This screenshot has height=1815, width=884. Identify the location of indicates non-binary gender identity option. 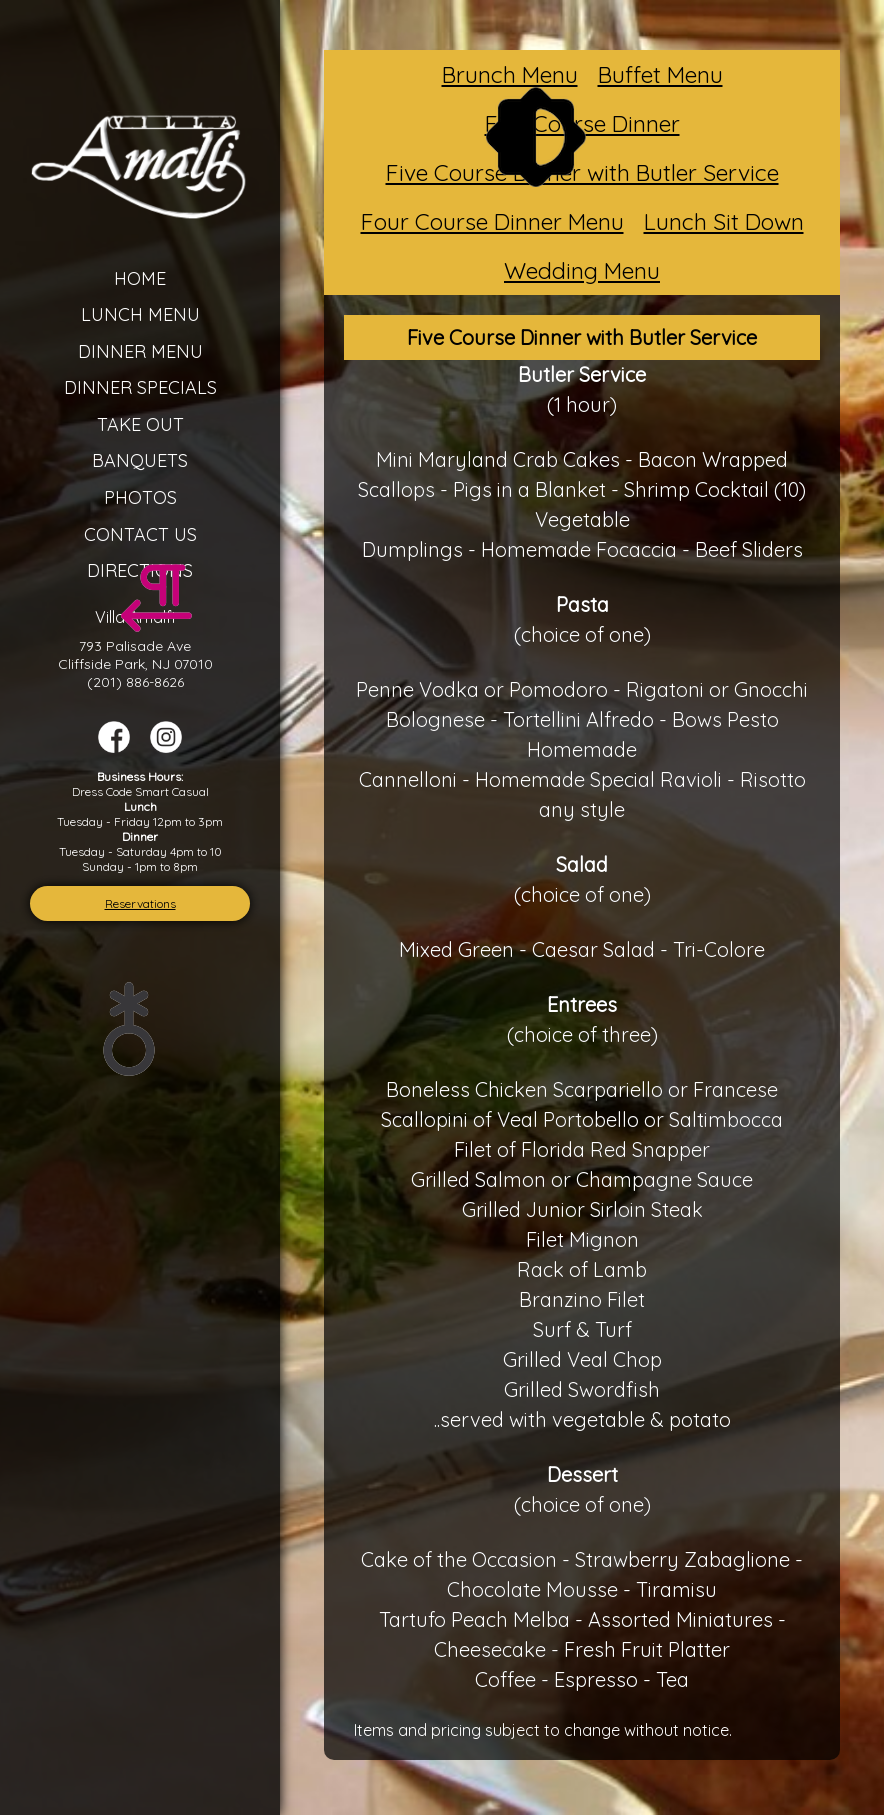
(129, 1029).